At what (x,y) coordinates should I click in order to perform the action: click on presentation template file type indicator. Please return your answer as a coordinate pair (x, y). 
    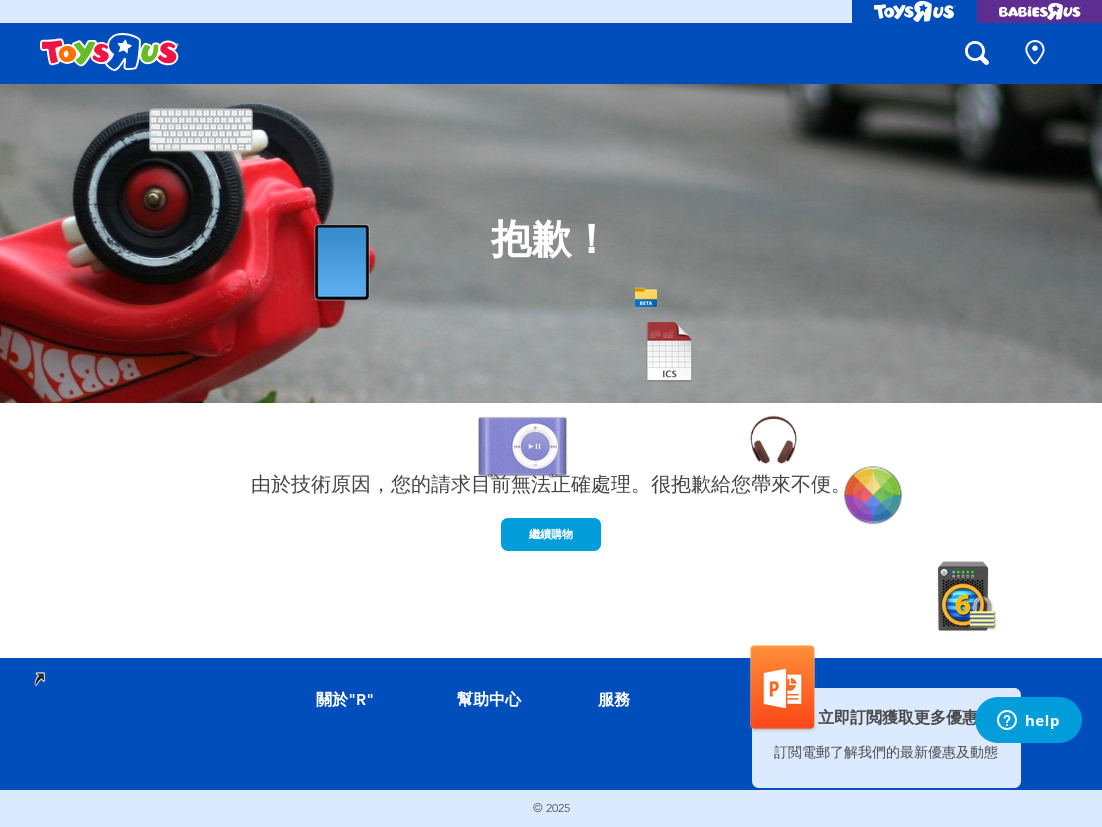
    Looking at the image, I should click on (782, 688).